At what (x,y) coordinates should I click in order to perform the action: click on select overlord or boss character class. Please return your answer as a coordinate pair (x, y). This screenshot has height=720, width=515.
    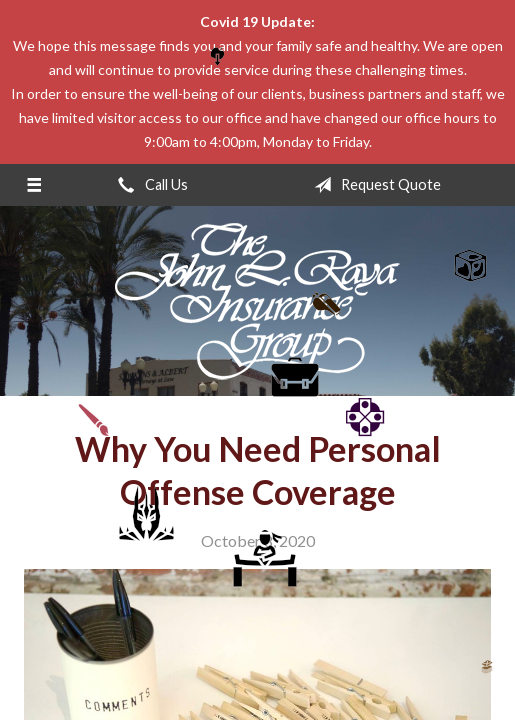
    Looking at the image, I should click on (146, 512).